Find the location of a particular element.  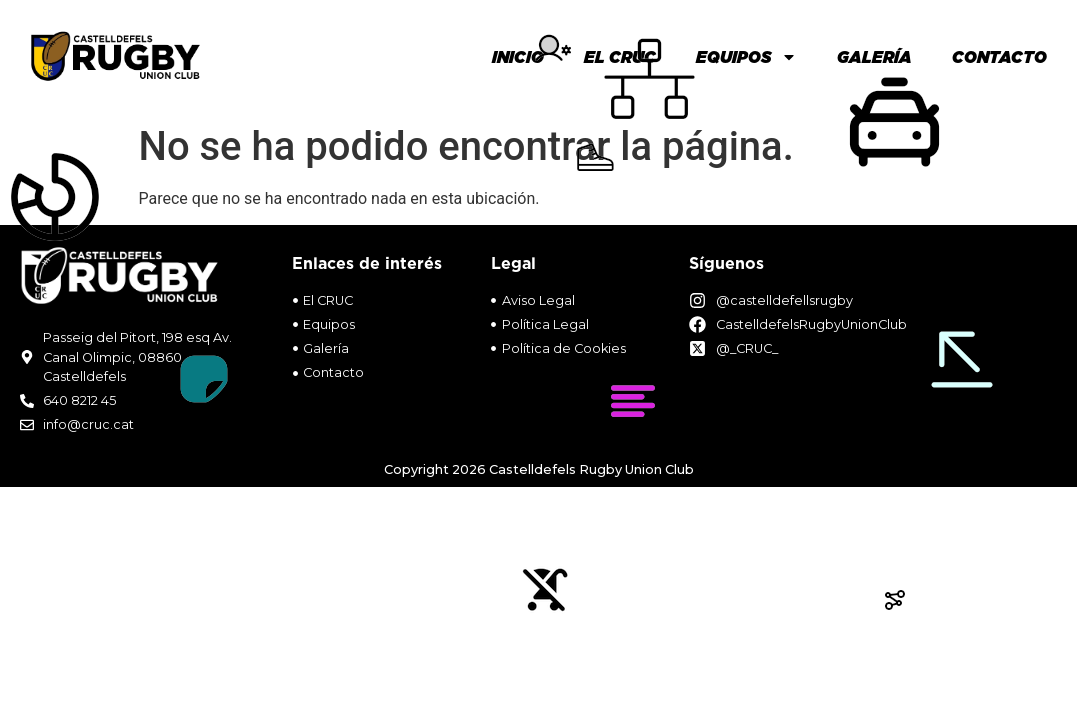

indicates strollers are not permitted in this area is located at coordinates (545, 588).